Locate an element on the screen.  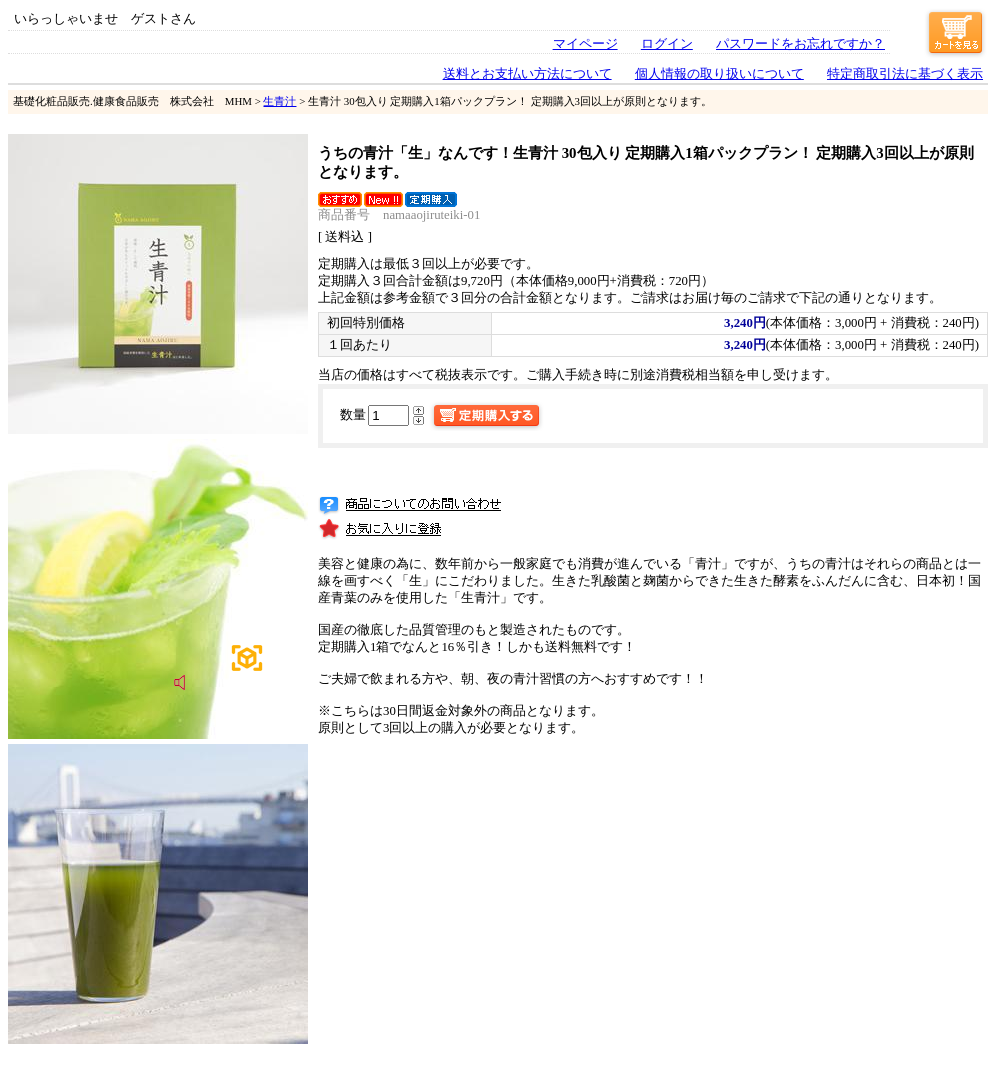
speaker with no audio output is located at coordinates (182, 682).